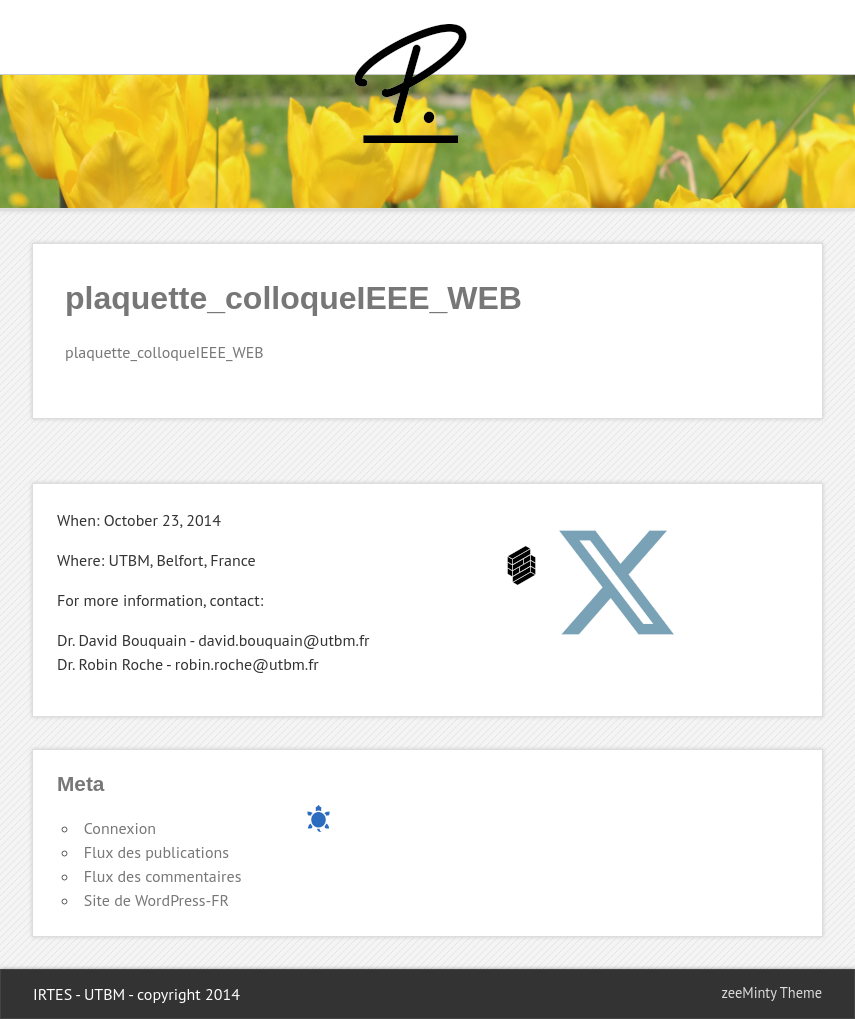 This screenshot has width=855, height=1019. What do you see at coordinates (521, 565) in the screenshot?
I see `Formik library logo` at bounding box center [521, 565].